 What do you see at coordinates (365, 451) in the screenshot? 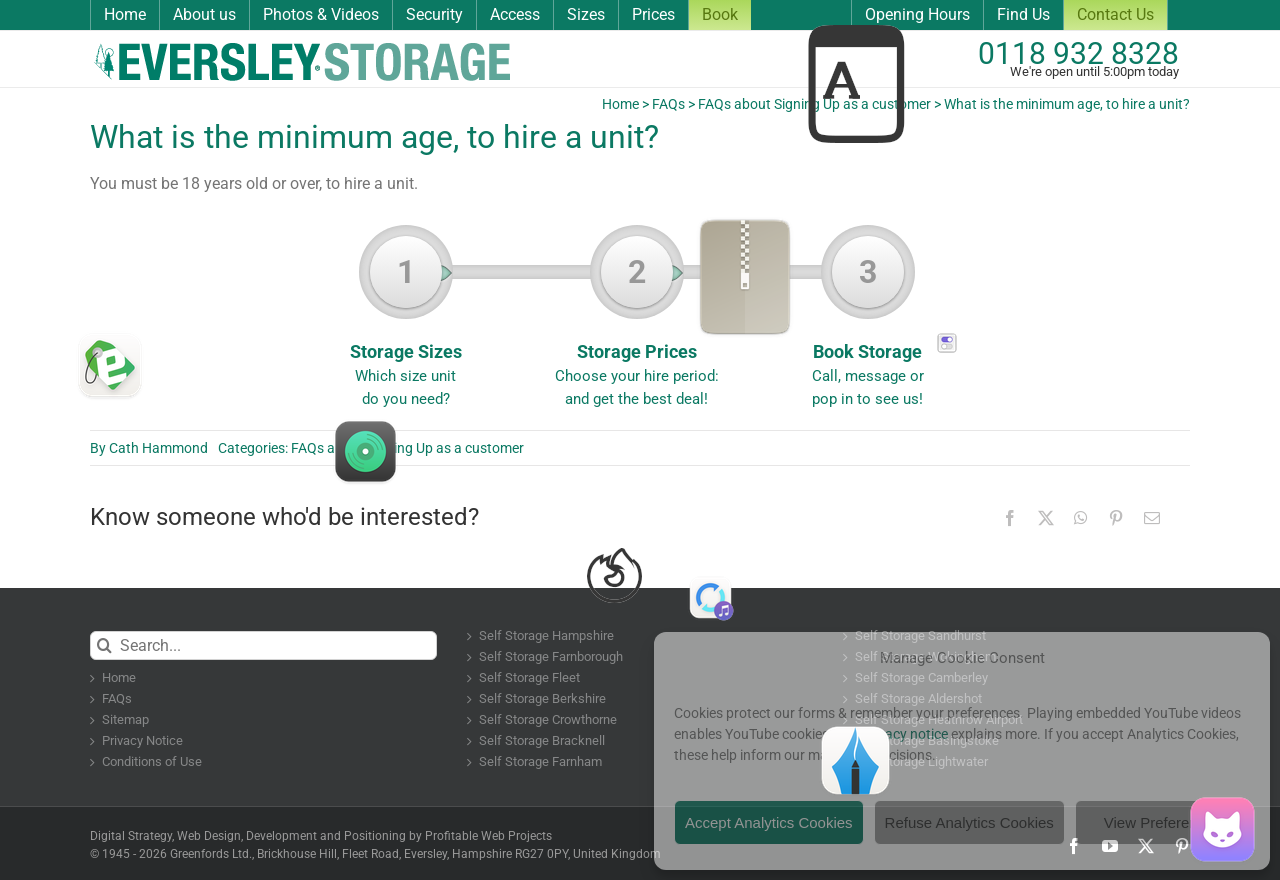
I see `open g4music app` at bounding box center [365, 451].